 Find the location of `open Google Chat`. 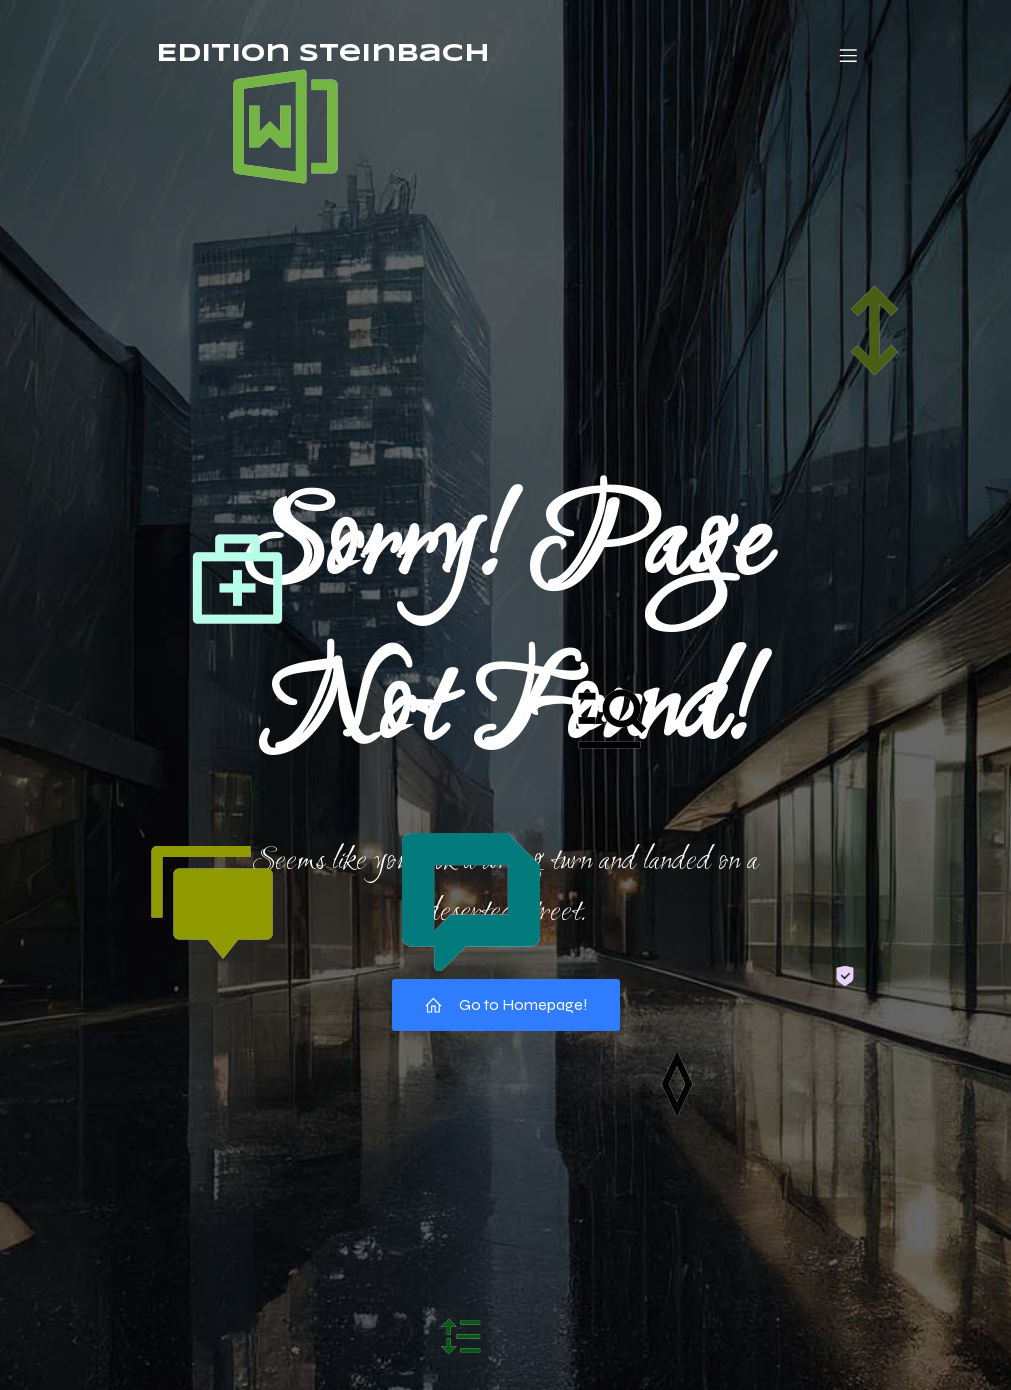

open Google Chat is located at coordinates (471, 902).